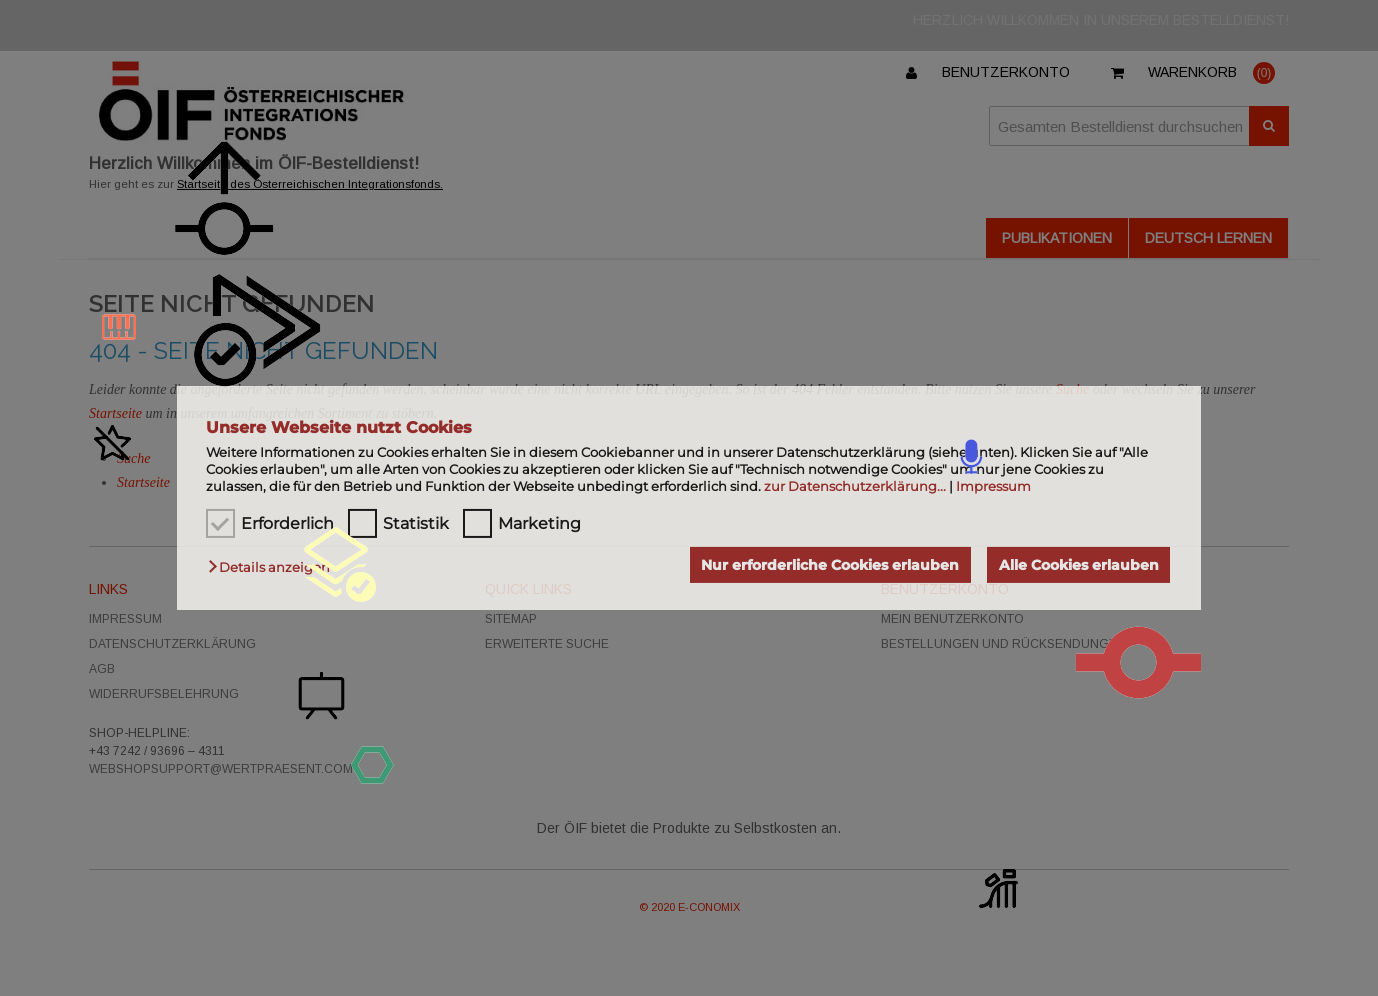 The image size is (1378, 996). I want to click on open piano or keyboard instrument tool, so click(119, 327).